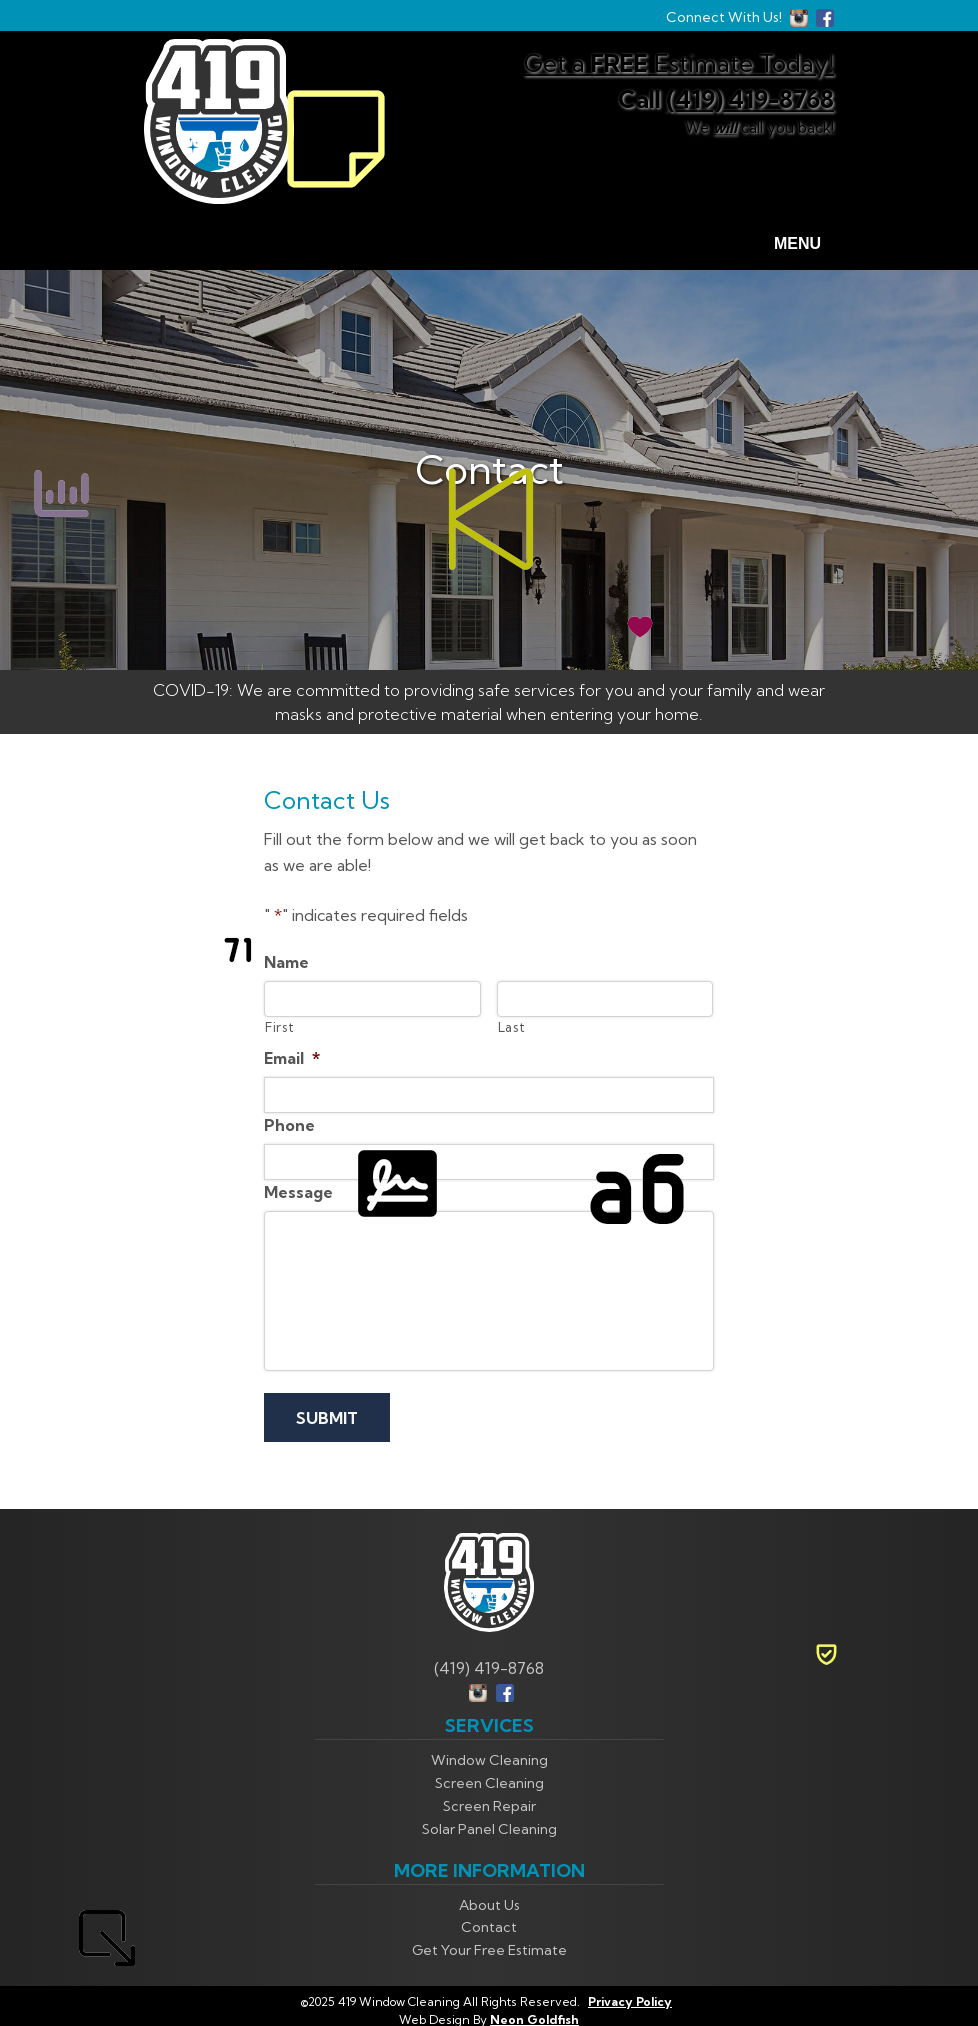 The image size is (978, 2026). I want to click on view analytics or statistics, so click(61, 493).